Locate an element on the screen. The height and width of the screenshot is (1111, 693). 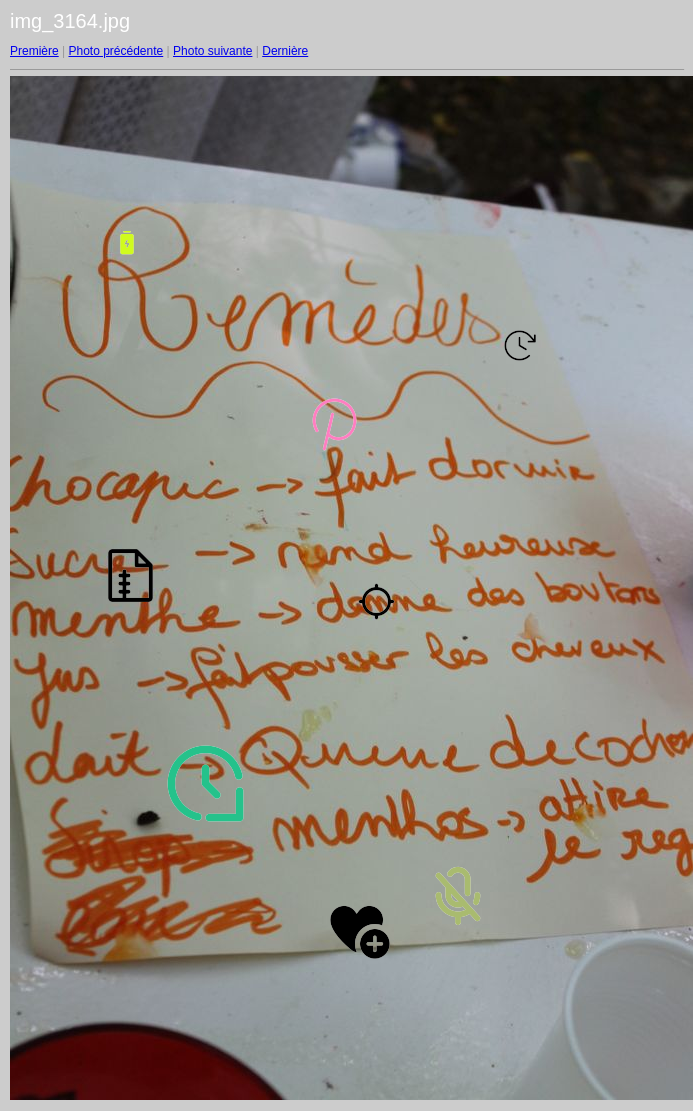
GPS signal not yet acquired is located at coordinates (376, 601).